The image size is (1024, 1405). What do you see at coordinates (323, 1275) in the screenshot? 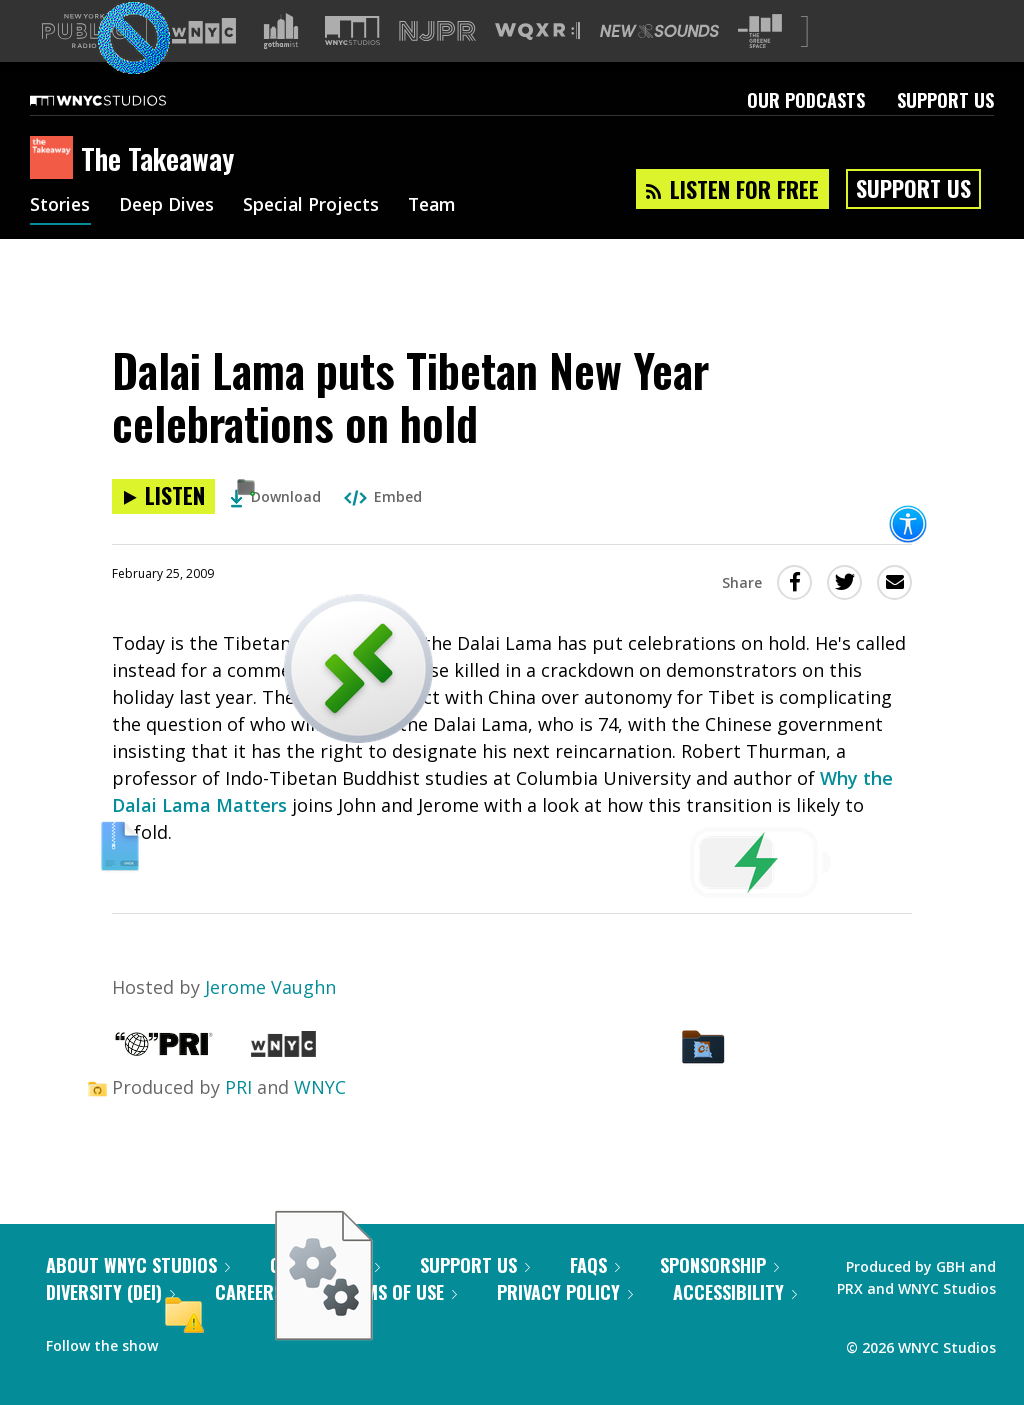
I see `open configuration file settings` at bounding box center [323, 1275].